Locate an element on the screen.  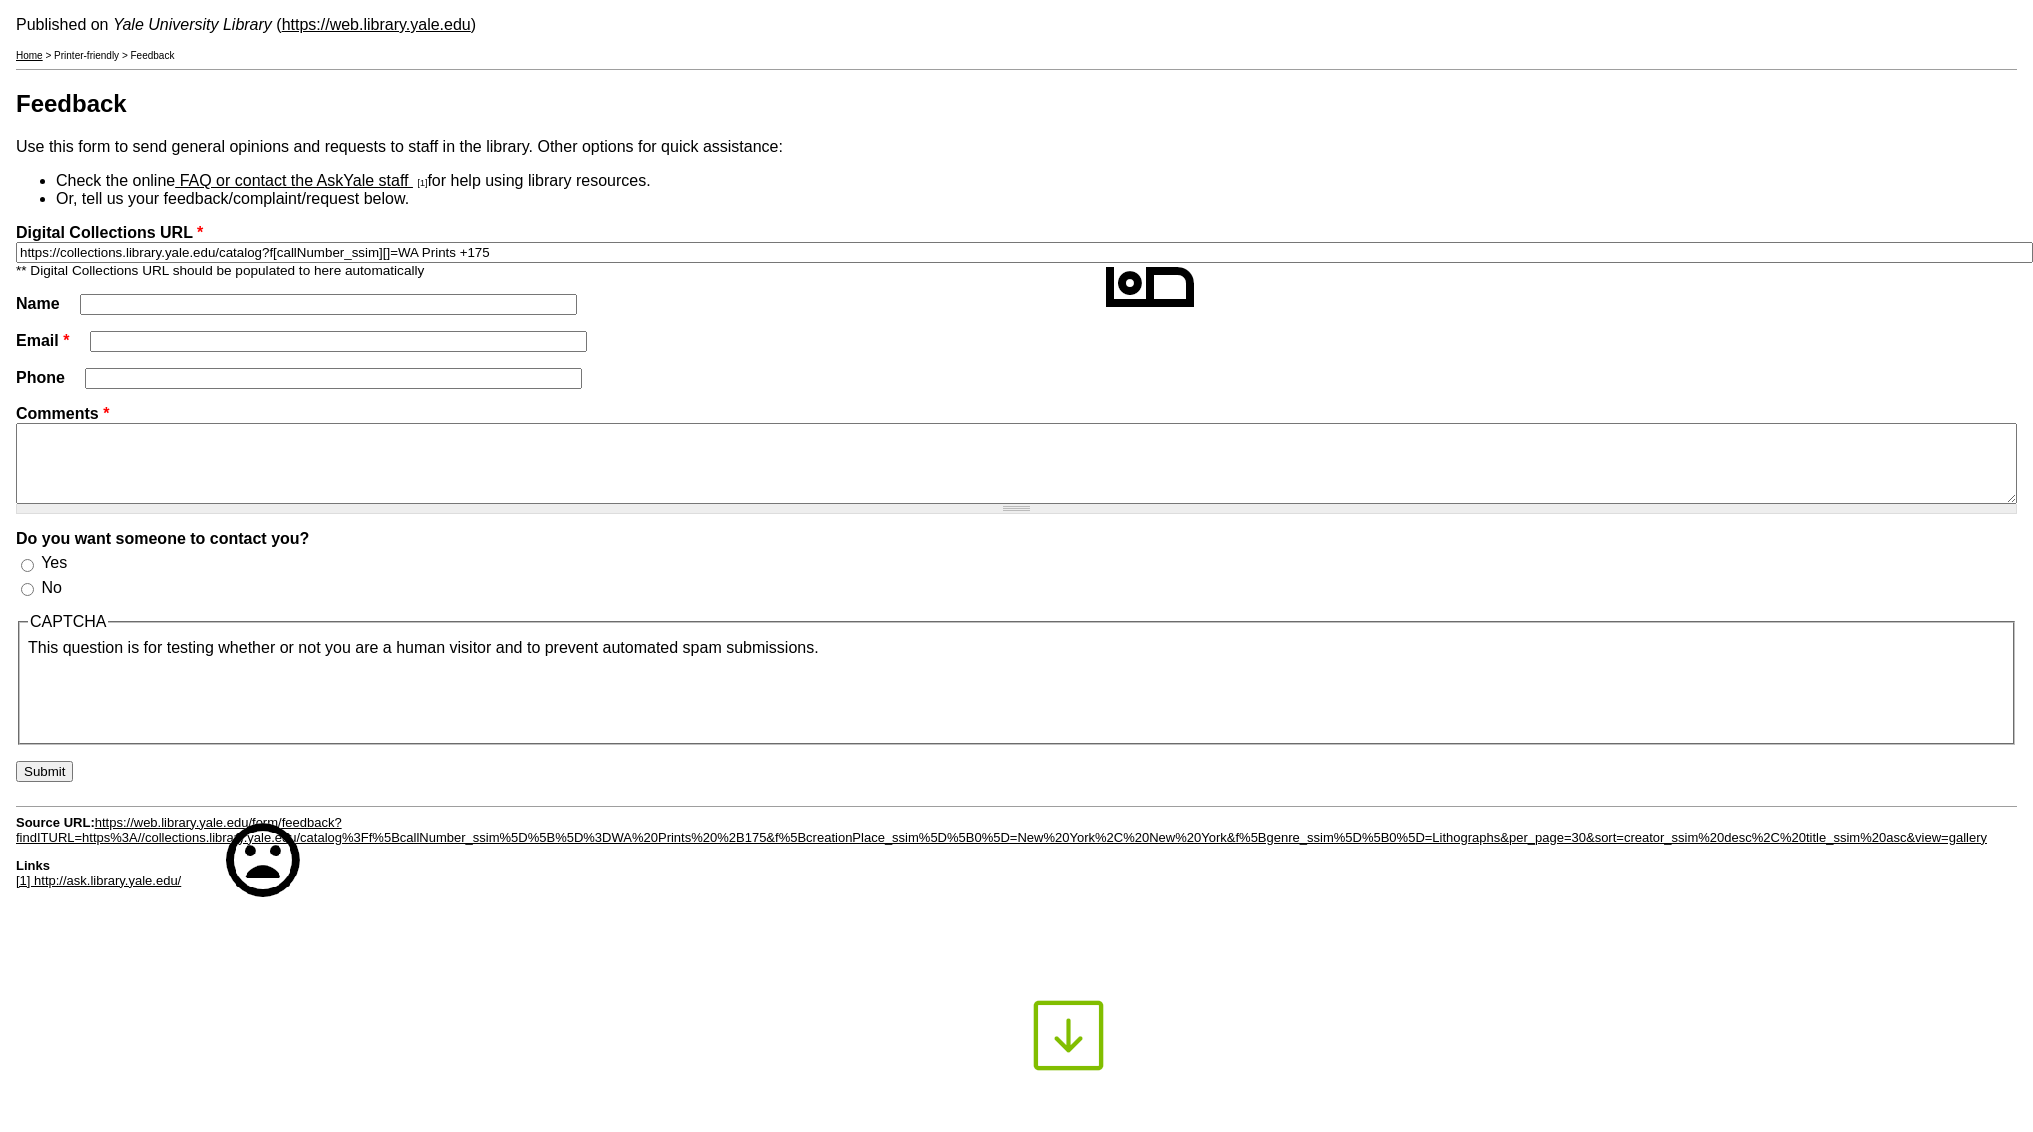
select a private suite seat option is located at coordinates (1150, 287).